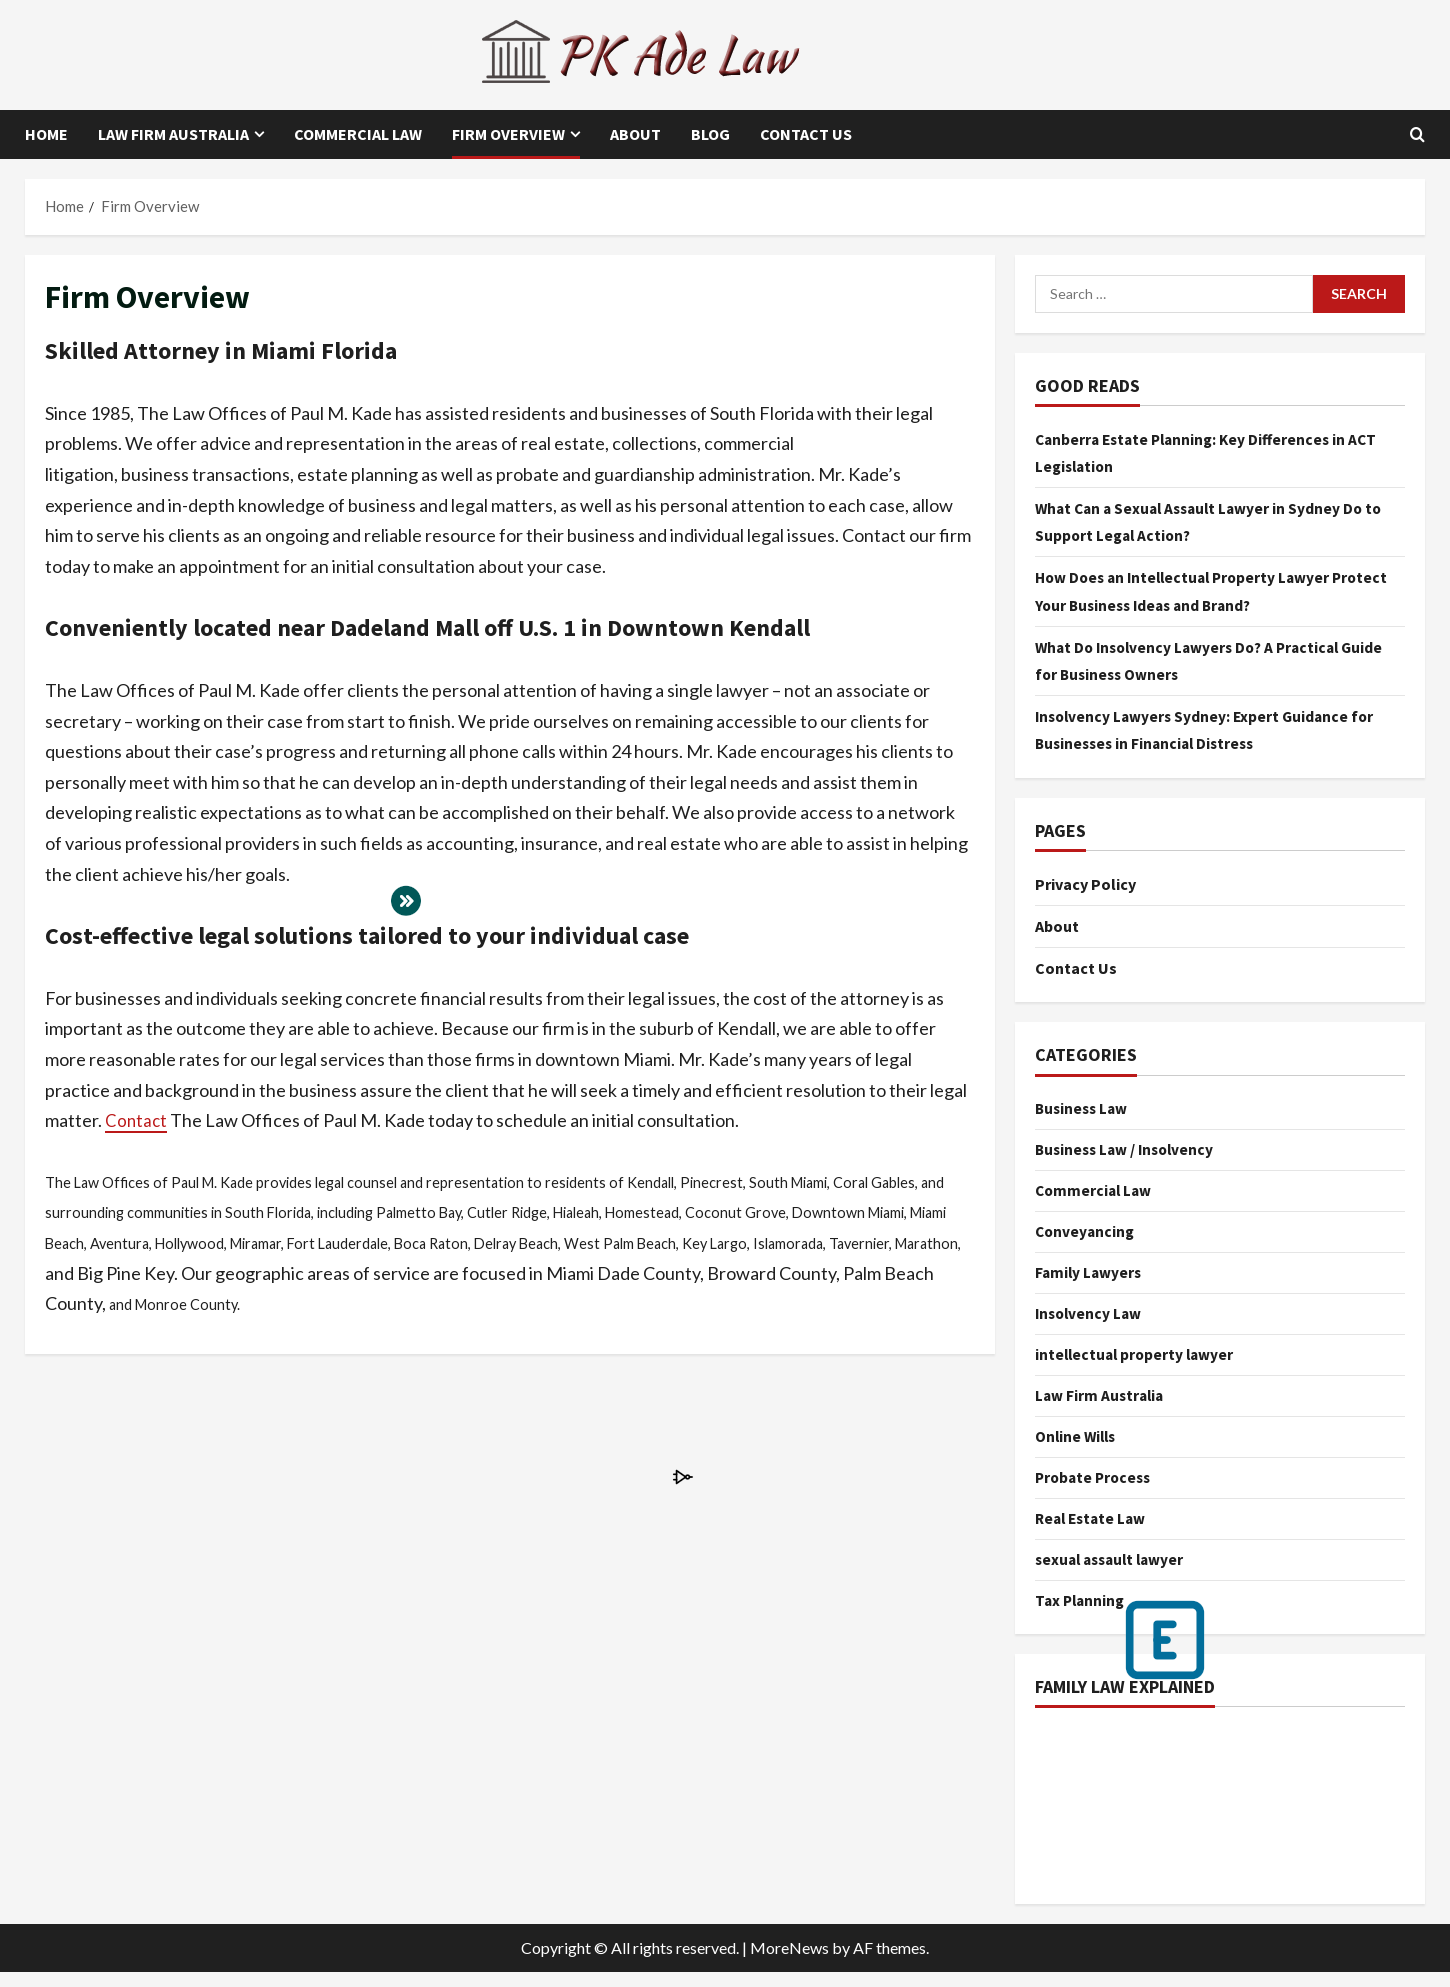  What do you see at coordinates (683, 1477) in the screenshot?
I see `represents a logic NOT gate in circuit design` at bounding box center [683, 1477].